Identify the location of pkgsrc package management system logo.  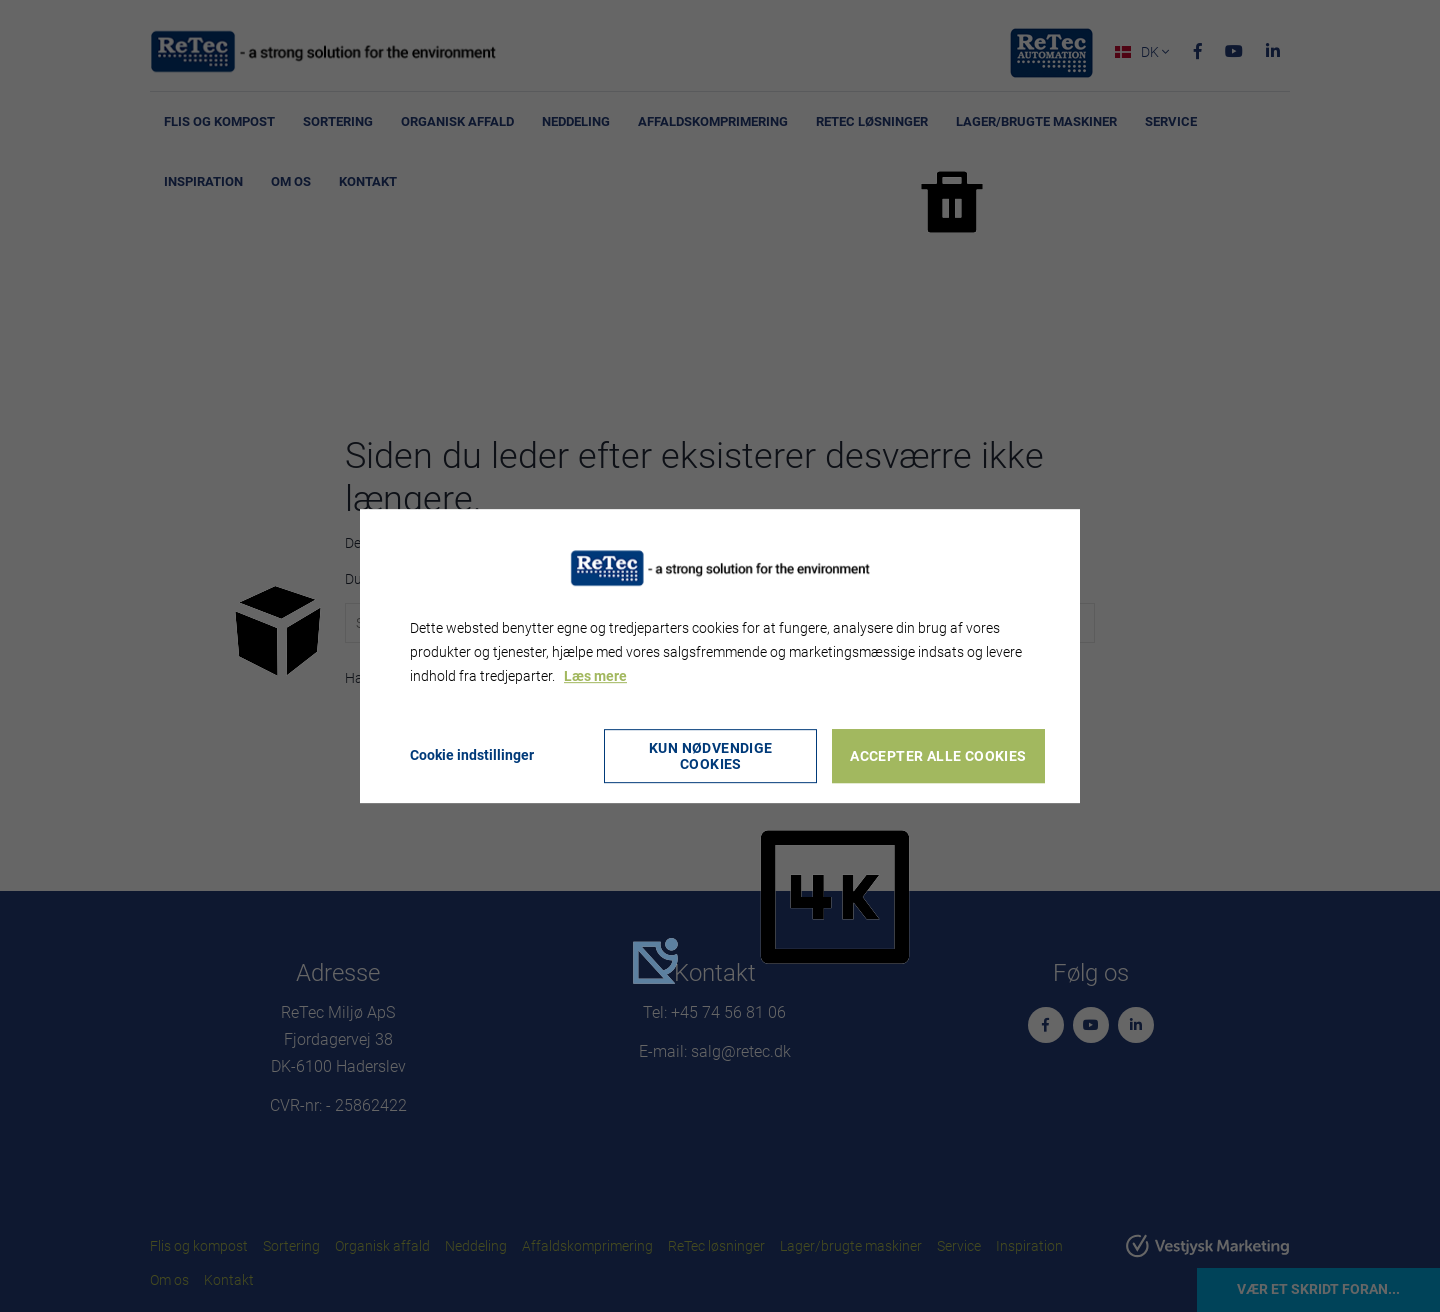
(278, 631).